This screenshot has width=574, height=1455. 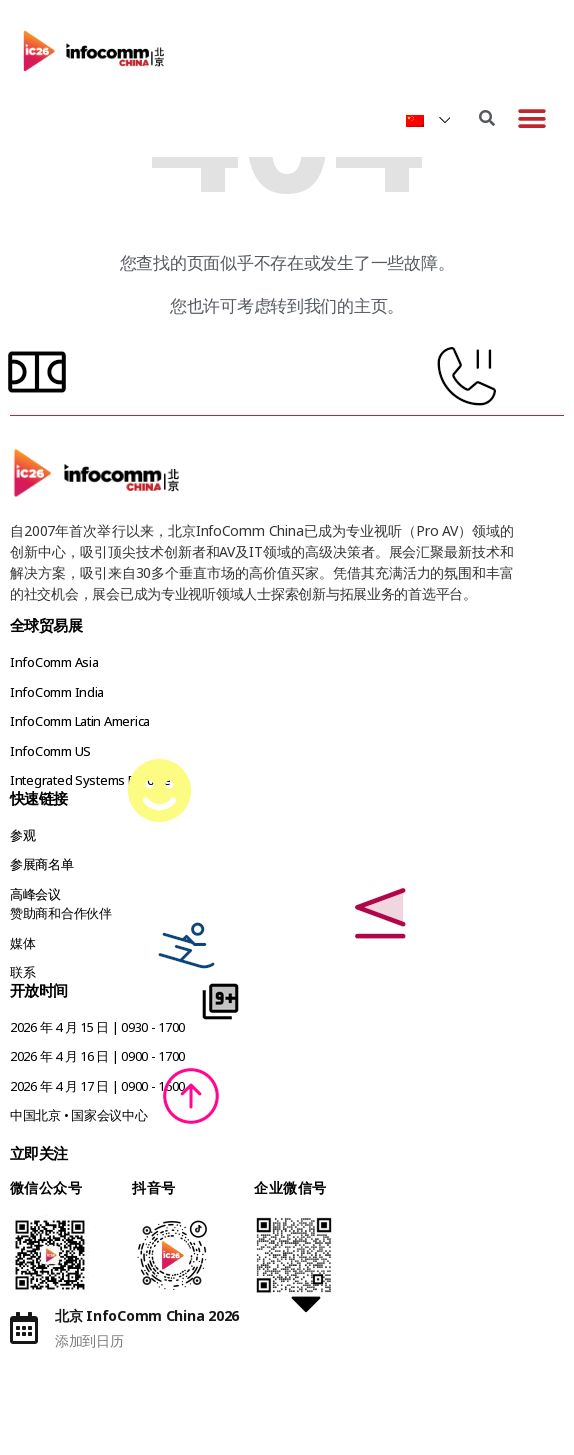 What do you see at coordinates (191, 1096) in the screenshot?
I see `scroll to top of page` at bounding box center [191, 1096].